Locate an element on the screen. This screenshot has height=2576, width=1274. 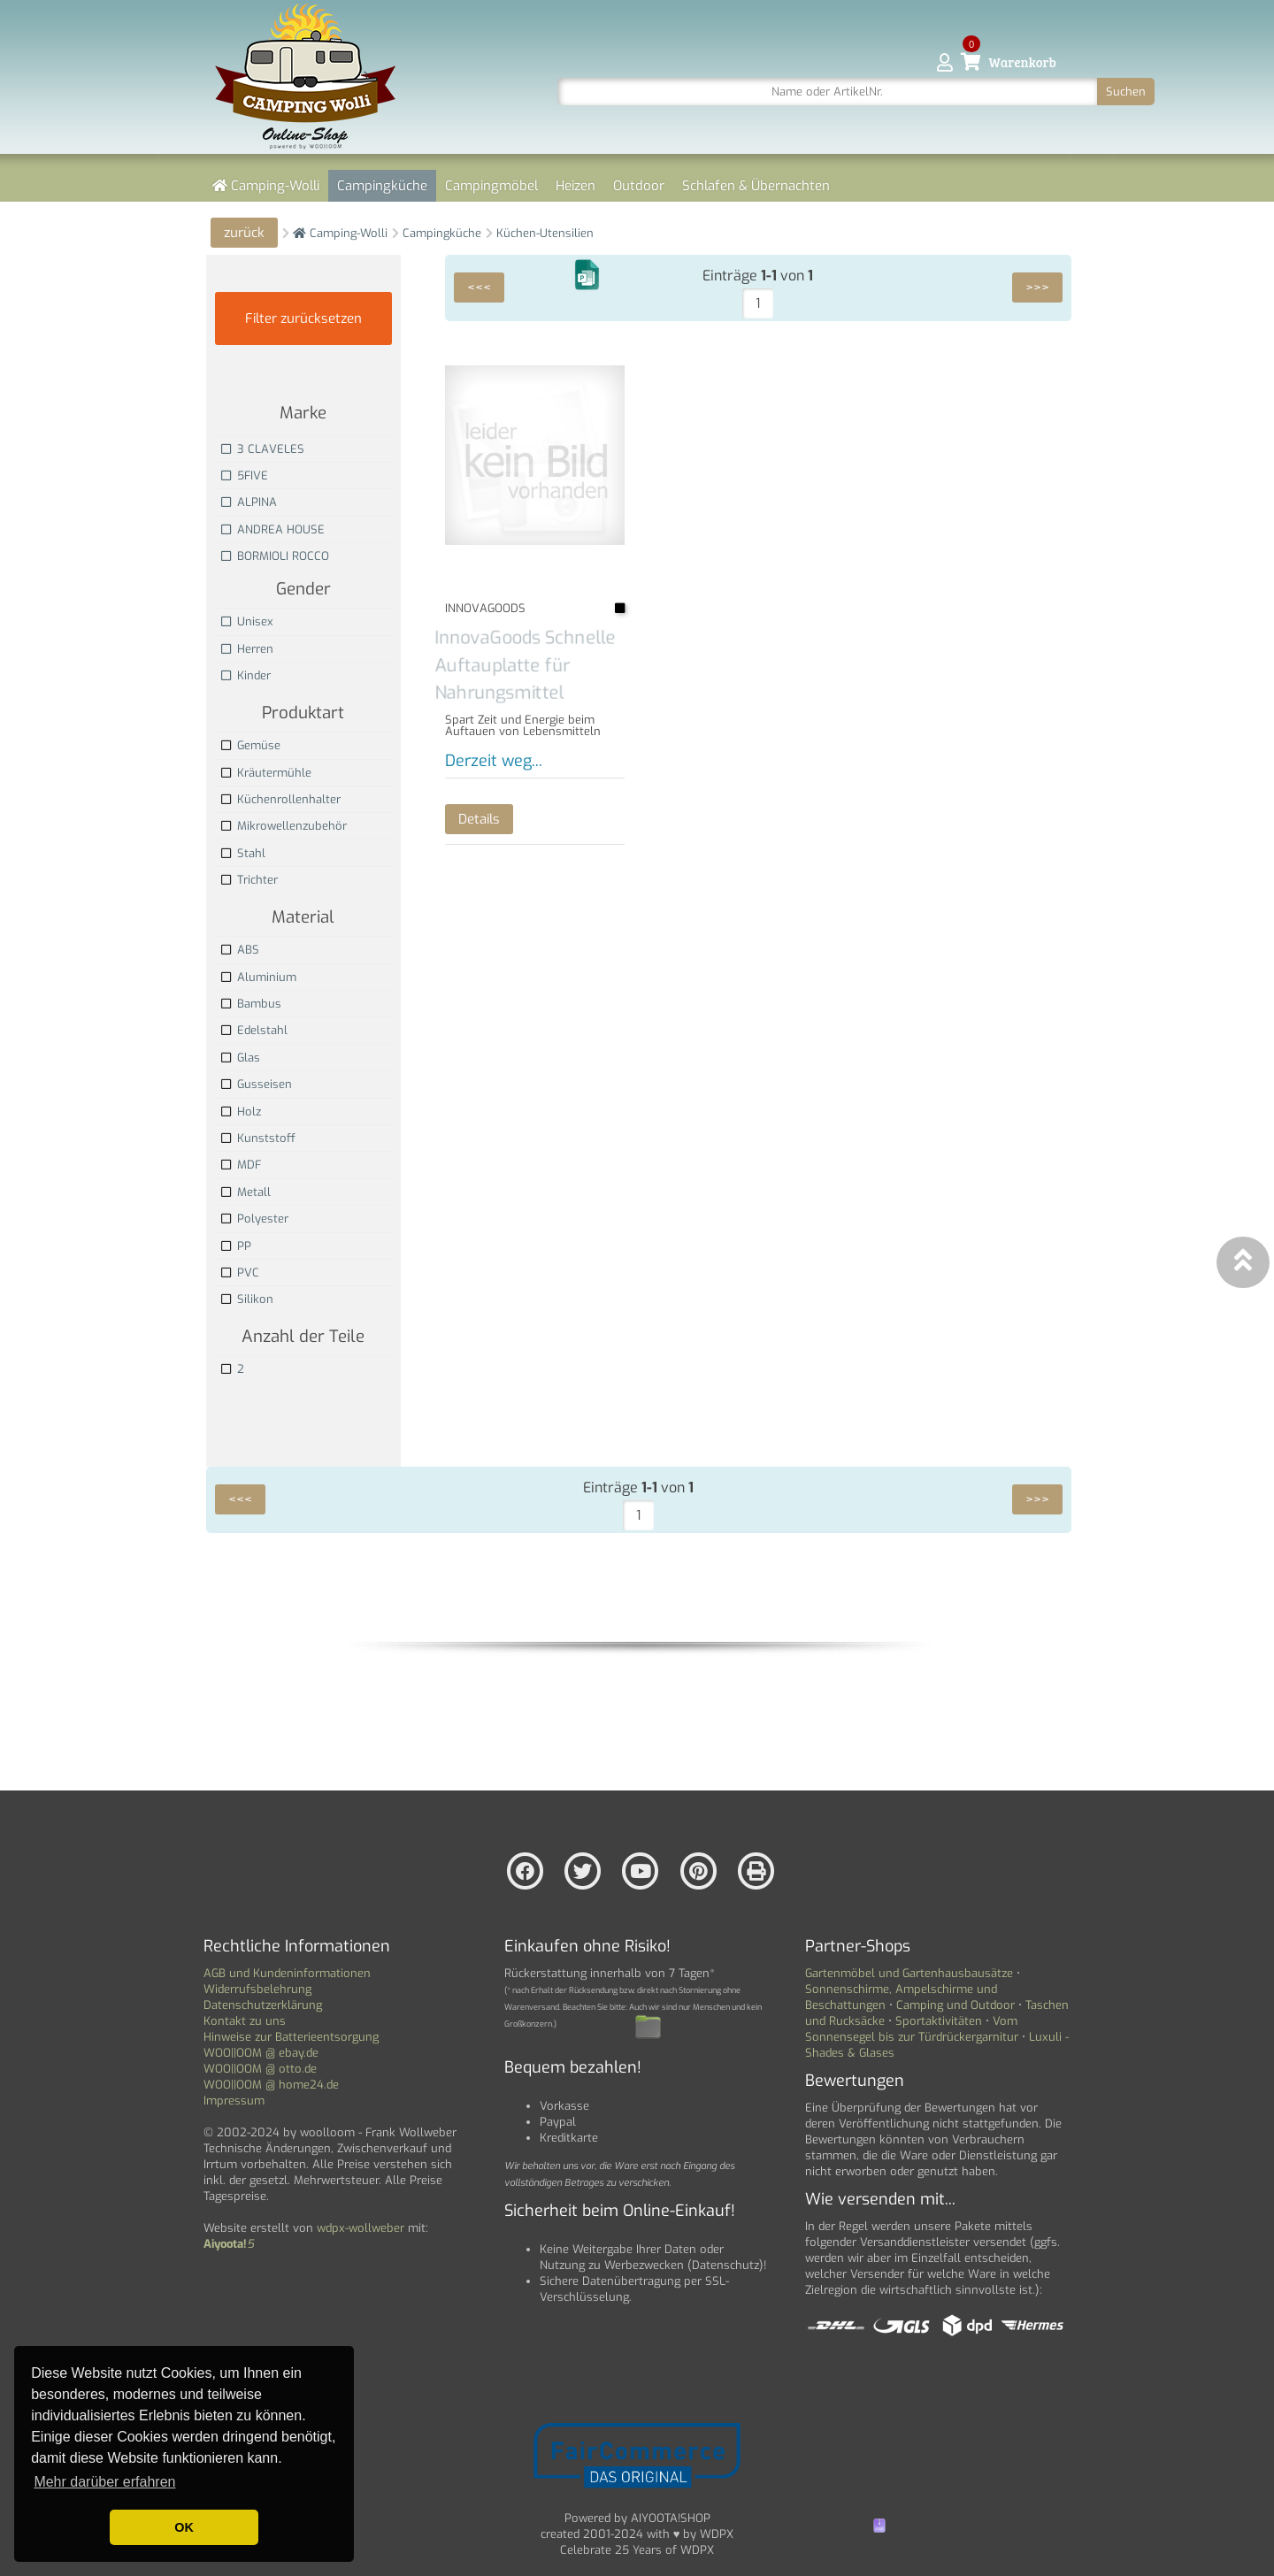
a compressed RAR archive file is located at coordinates (879, 2526).